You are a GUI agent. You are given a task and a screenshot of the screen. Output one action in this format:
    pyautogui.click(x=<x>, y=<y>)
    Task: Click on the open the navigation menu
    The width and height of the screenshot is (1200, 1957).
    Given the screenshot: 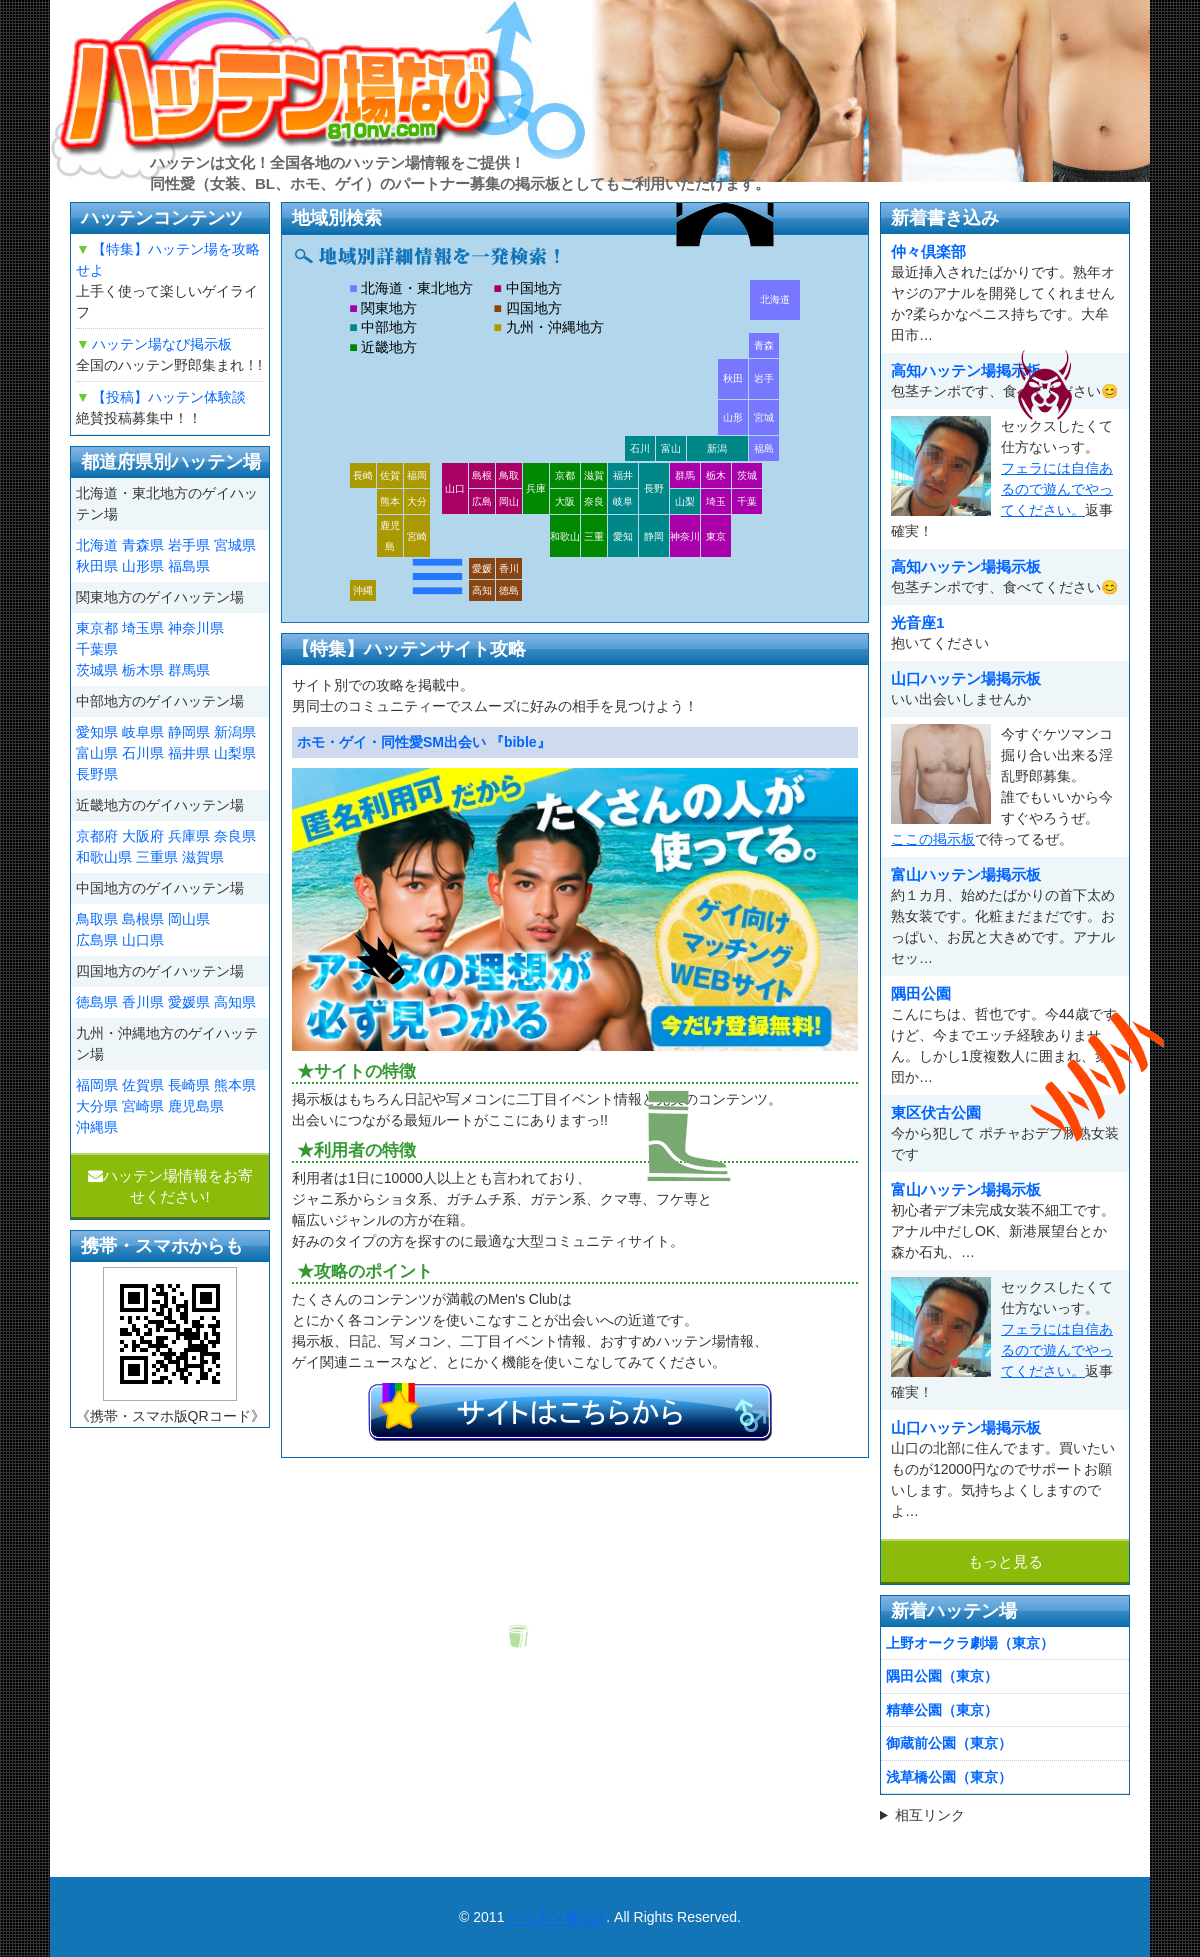 What is the action you would take?
    pyautogui.click(x=437, y=576)
    